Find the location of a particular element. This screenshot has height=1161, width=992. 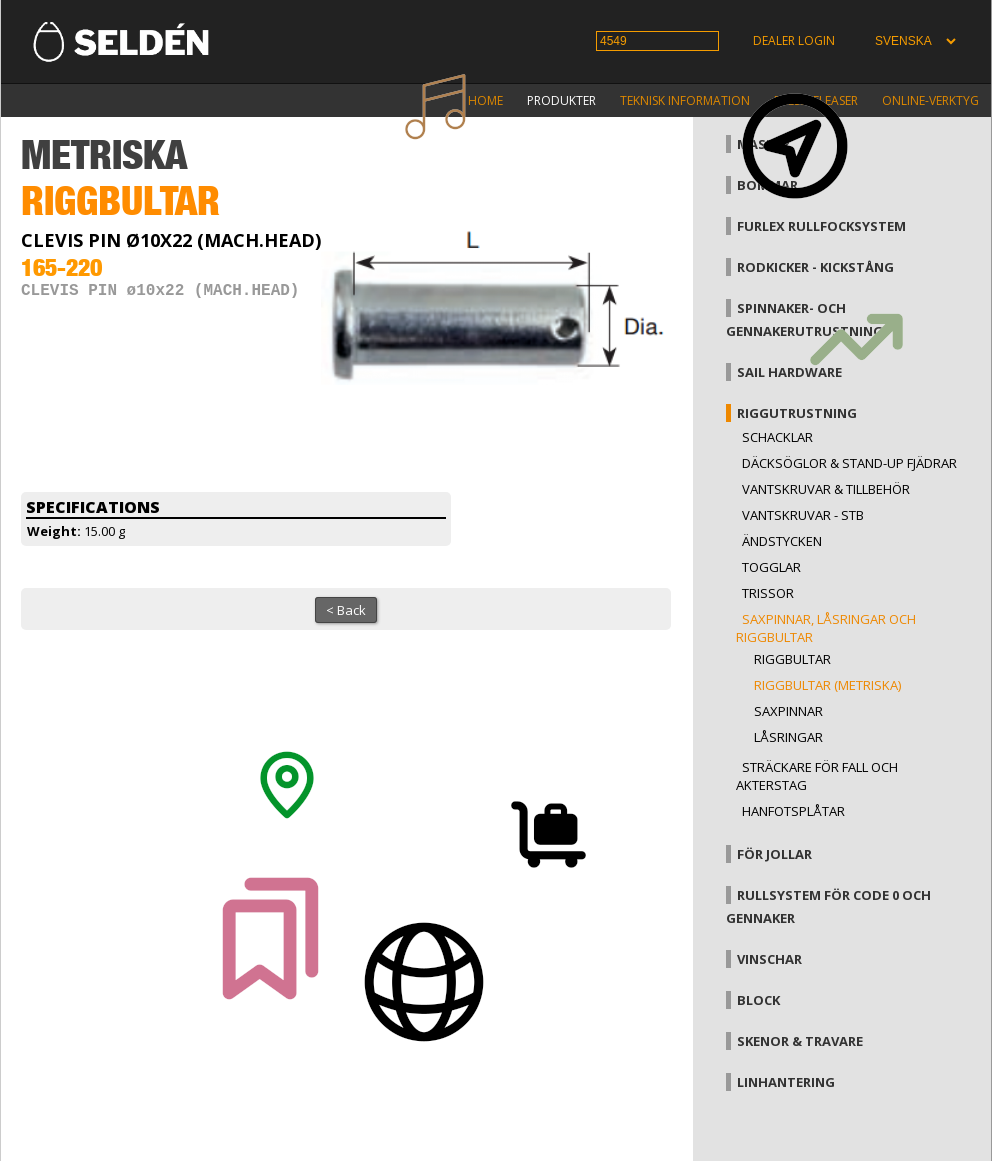

luggage cart or baggage trolley is located at coordinates (548, 834).